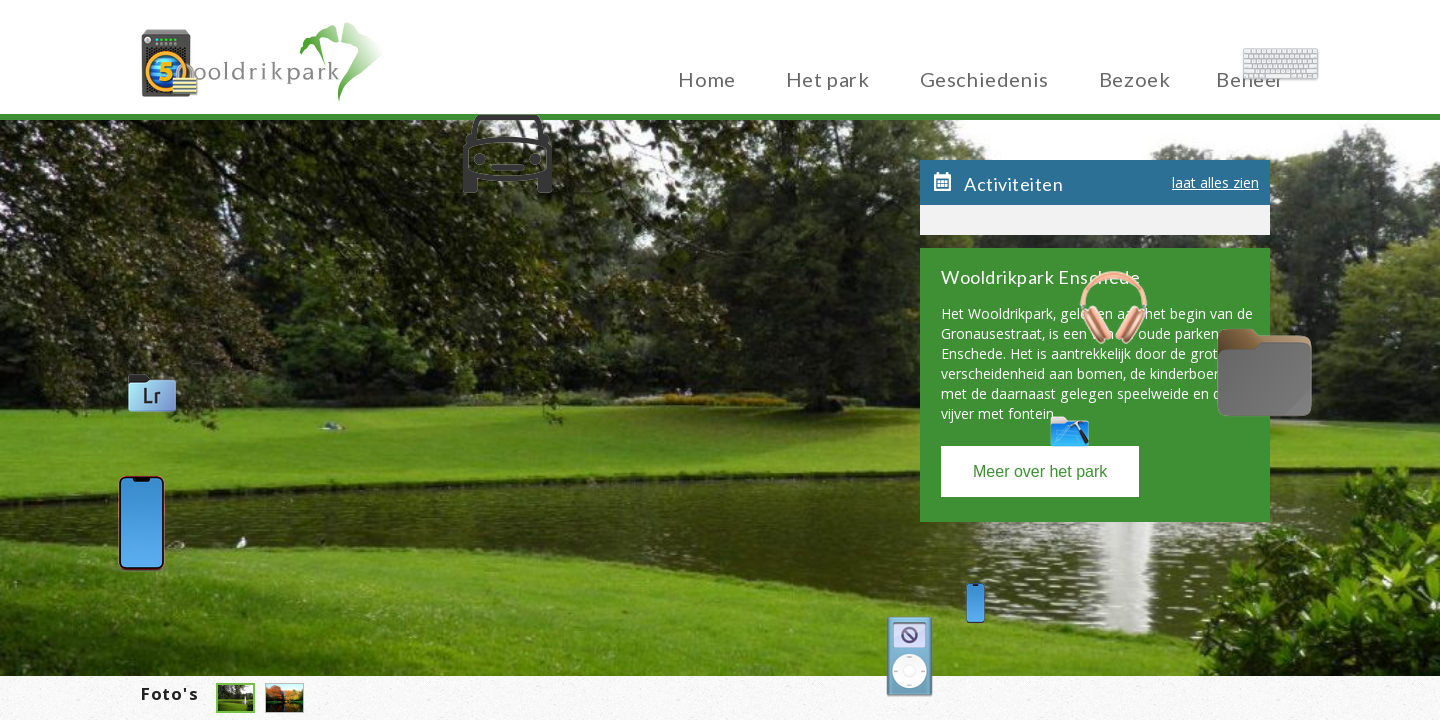  I want to click on iPhone 16 Pro device icon, so click(975, 603).